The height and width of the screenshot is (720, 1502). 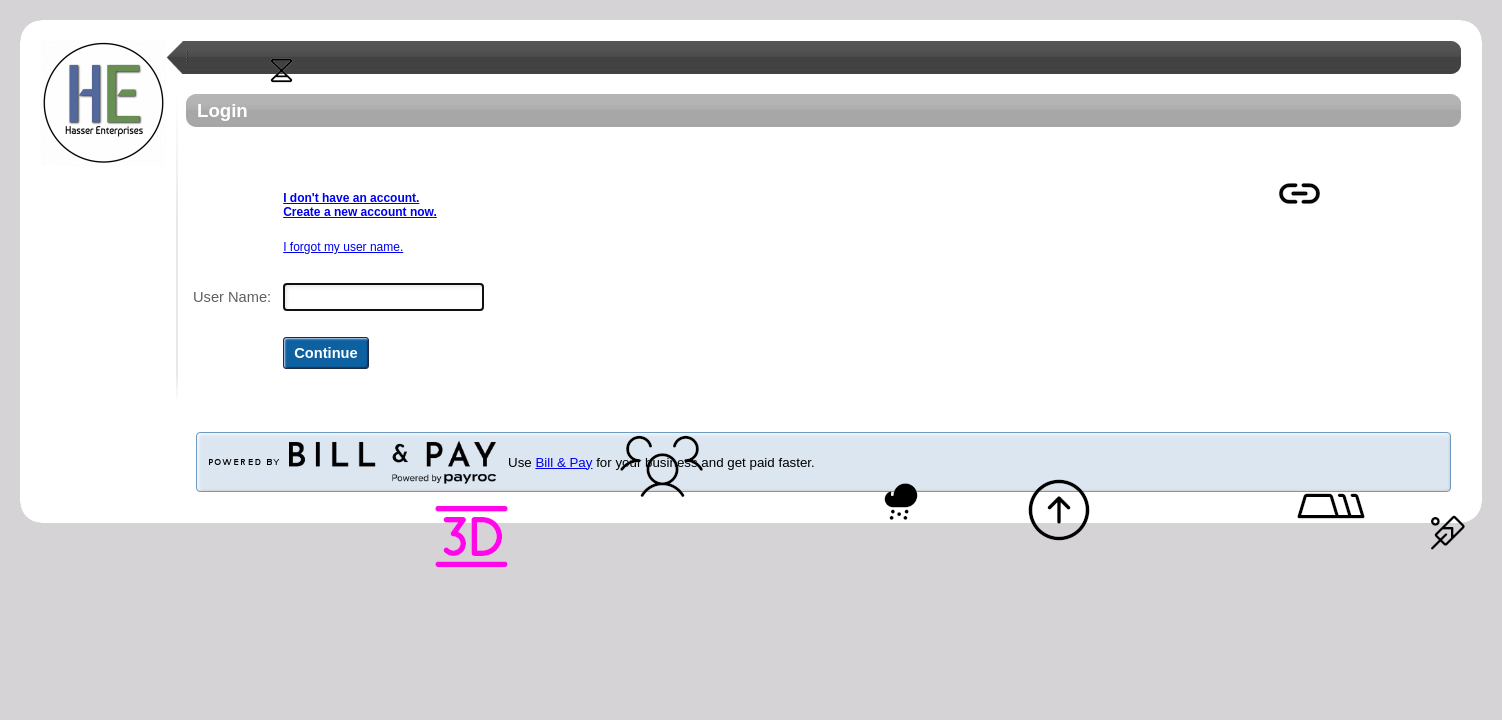 What do you see at coordinates (1299, 193) in the screenshot?
I see `insert a hyperlink` at bounding box center [1299, 193].